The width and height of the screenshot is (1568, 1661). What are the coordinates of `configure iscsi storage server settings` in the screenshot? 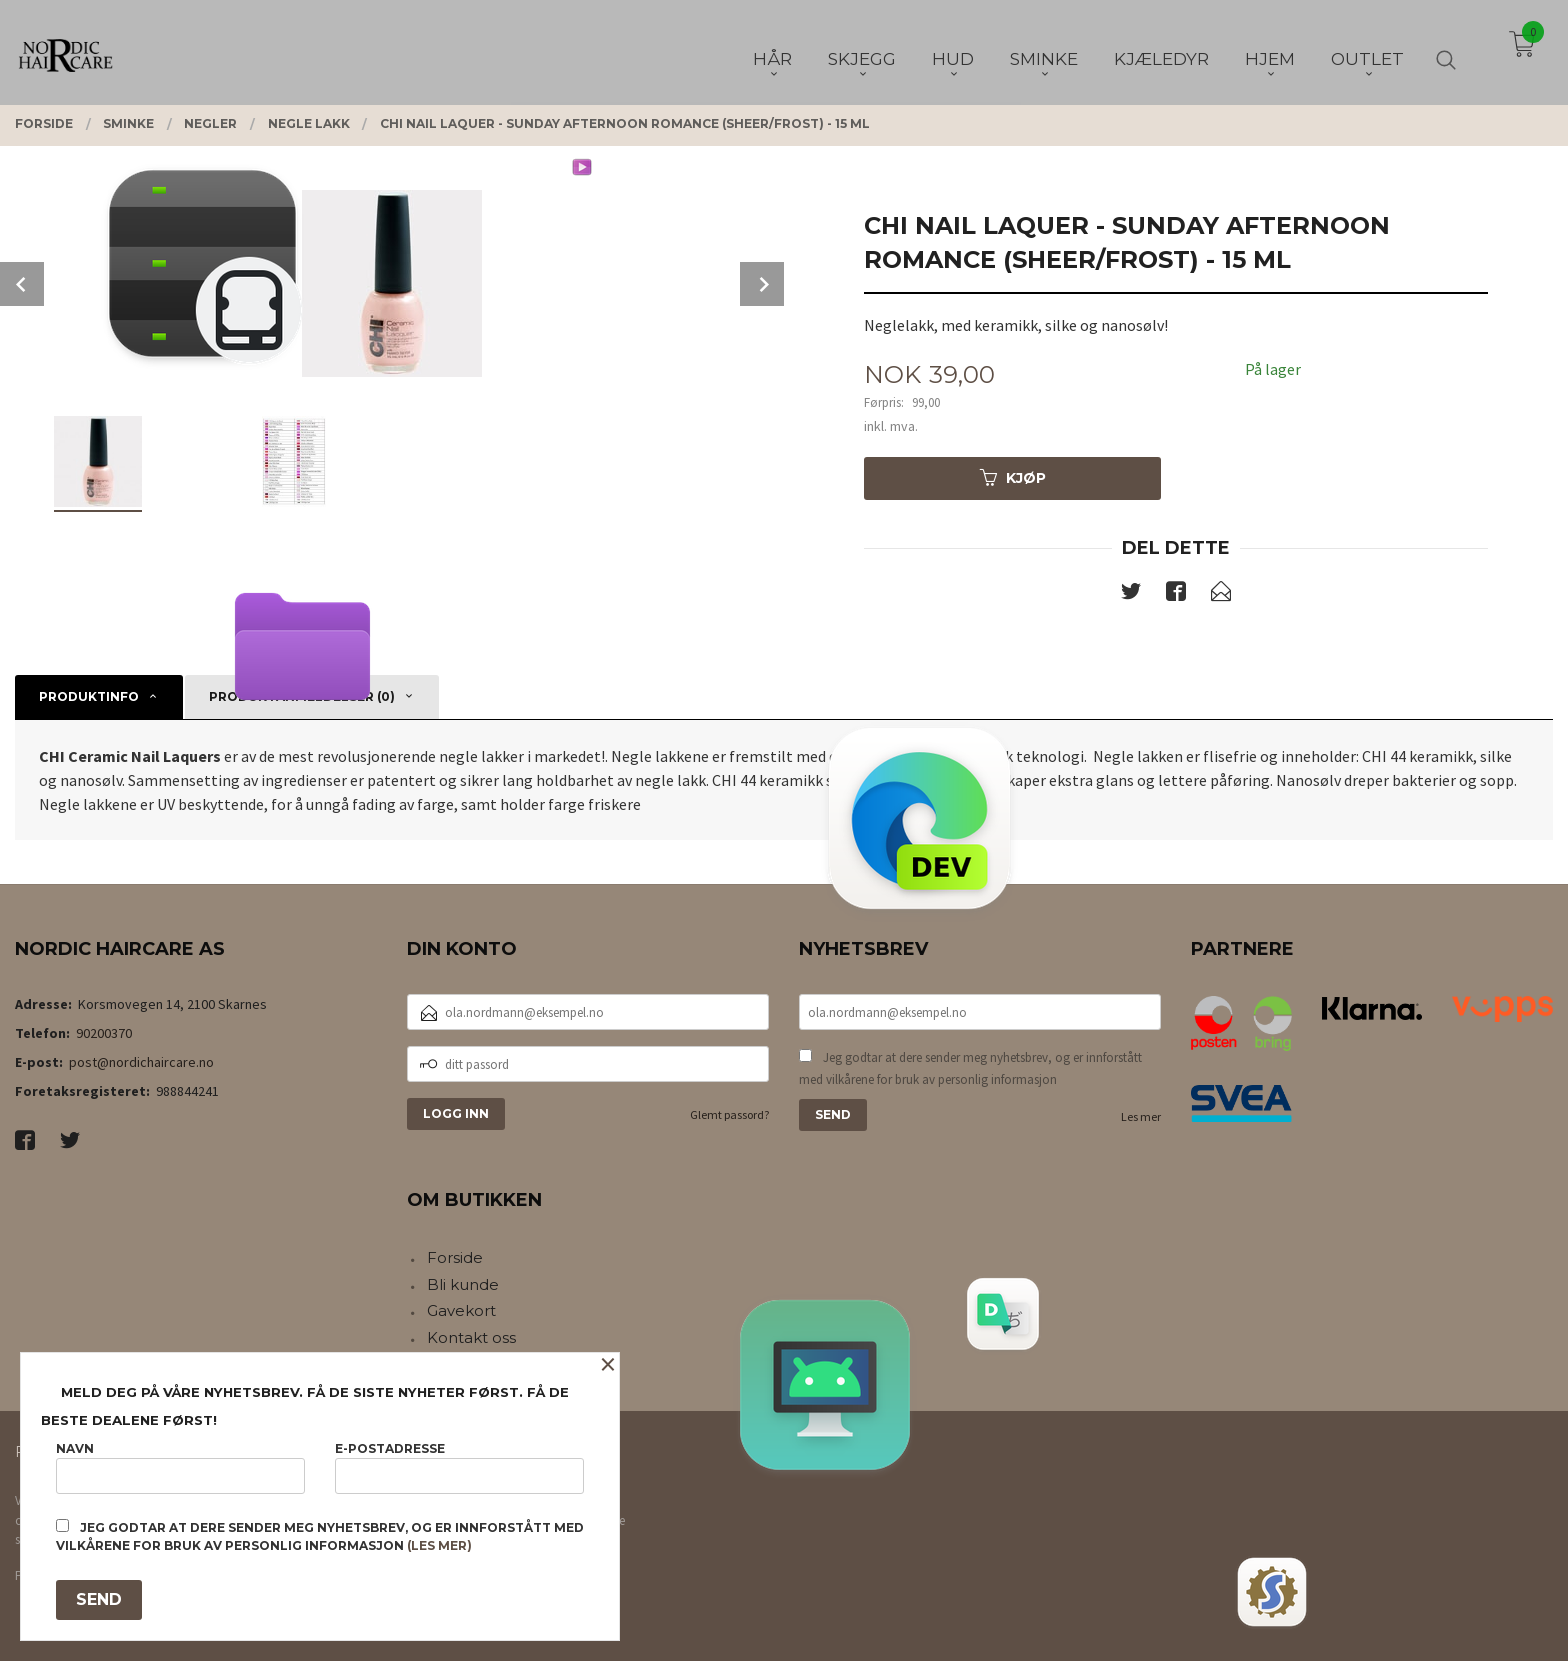 It's located at (202, 263).